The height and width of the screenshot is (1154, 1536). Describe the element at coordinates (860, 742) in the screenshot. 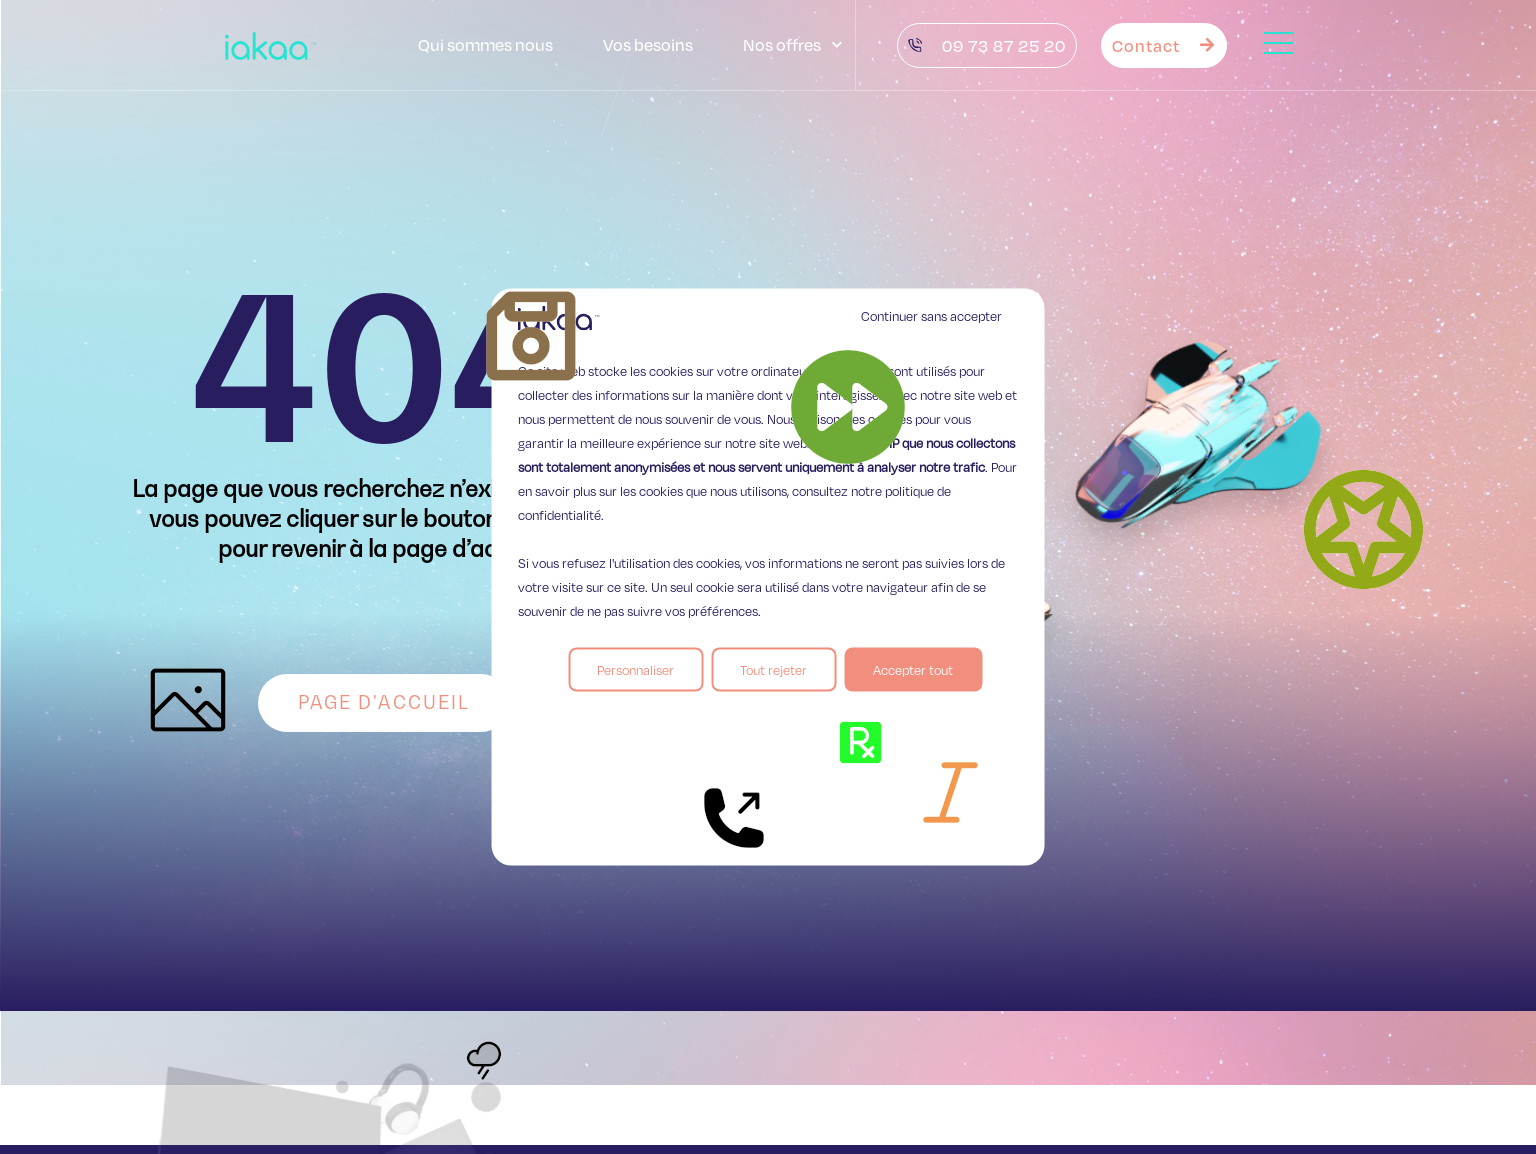

I see `view prescription details` at that location.